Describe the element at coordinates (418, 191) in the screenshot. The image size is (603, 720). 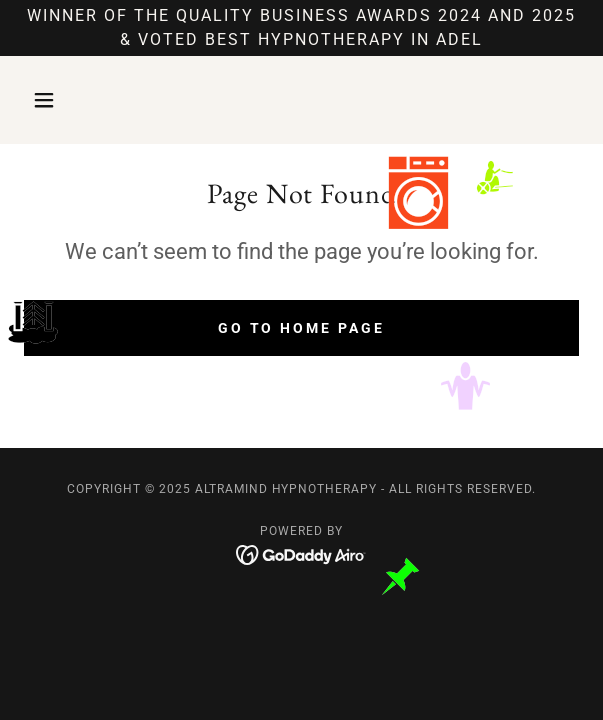
I see `access laundry or appliance controls` at that location.